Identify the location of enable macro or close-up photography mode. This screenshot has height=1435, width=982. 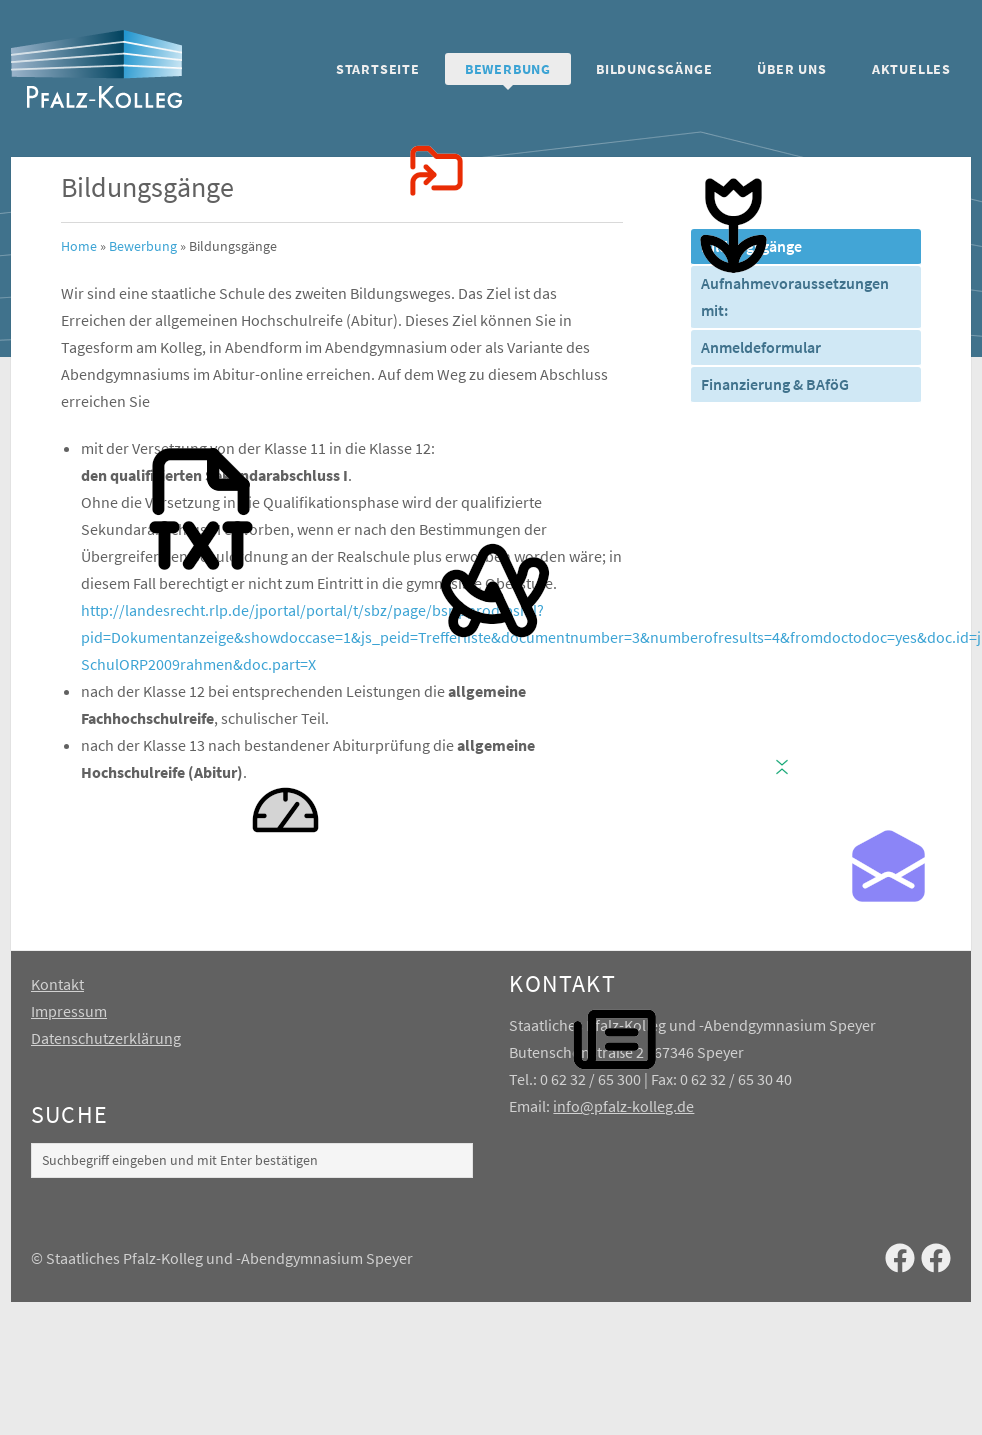
(733, 225).